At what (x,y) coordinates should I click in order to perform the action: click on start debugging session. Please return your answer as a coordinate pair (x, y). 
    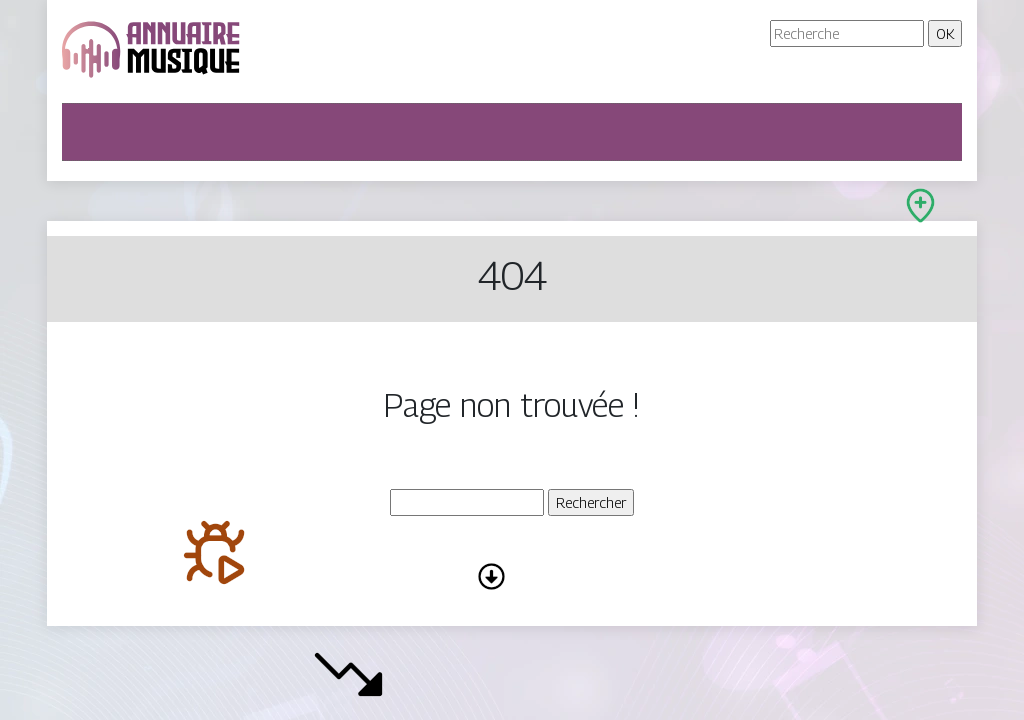
    Looking at the image, I should click on (215, 552).